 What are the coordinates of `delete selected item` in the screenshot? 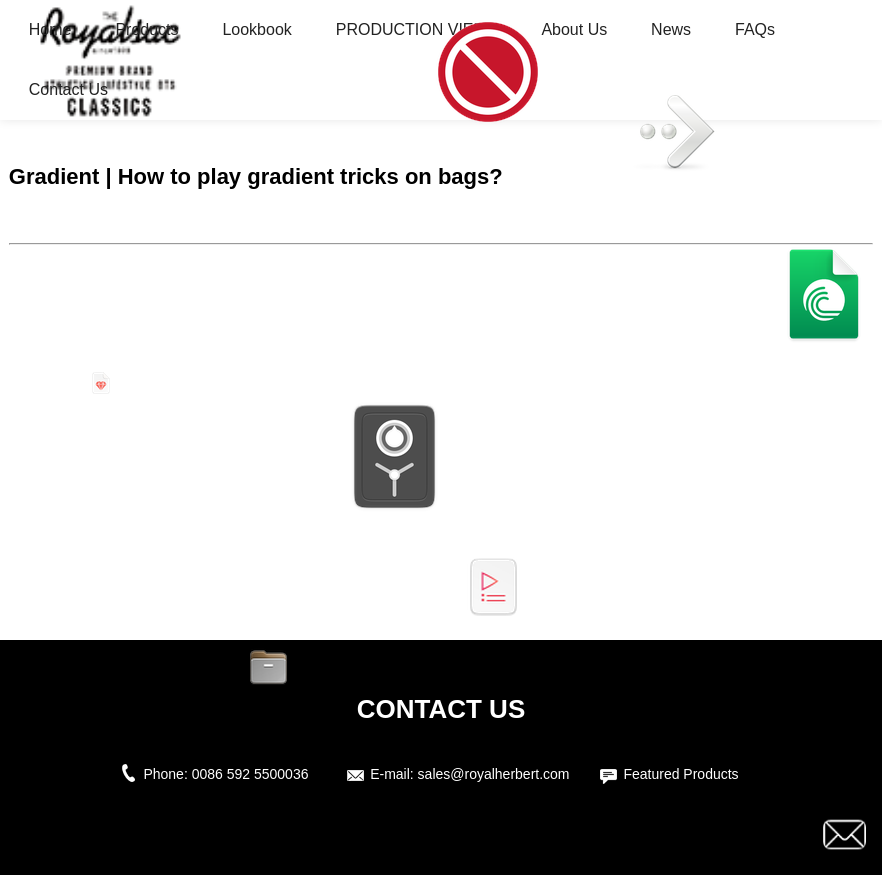 It's located at (488, 72).